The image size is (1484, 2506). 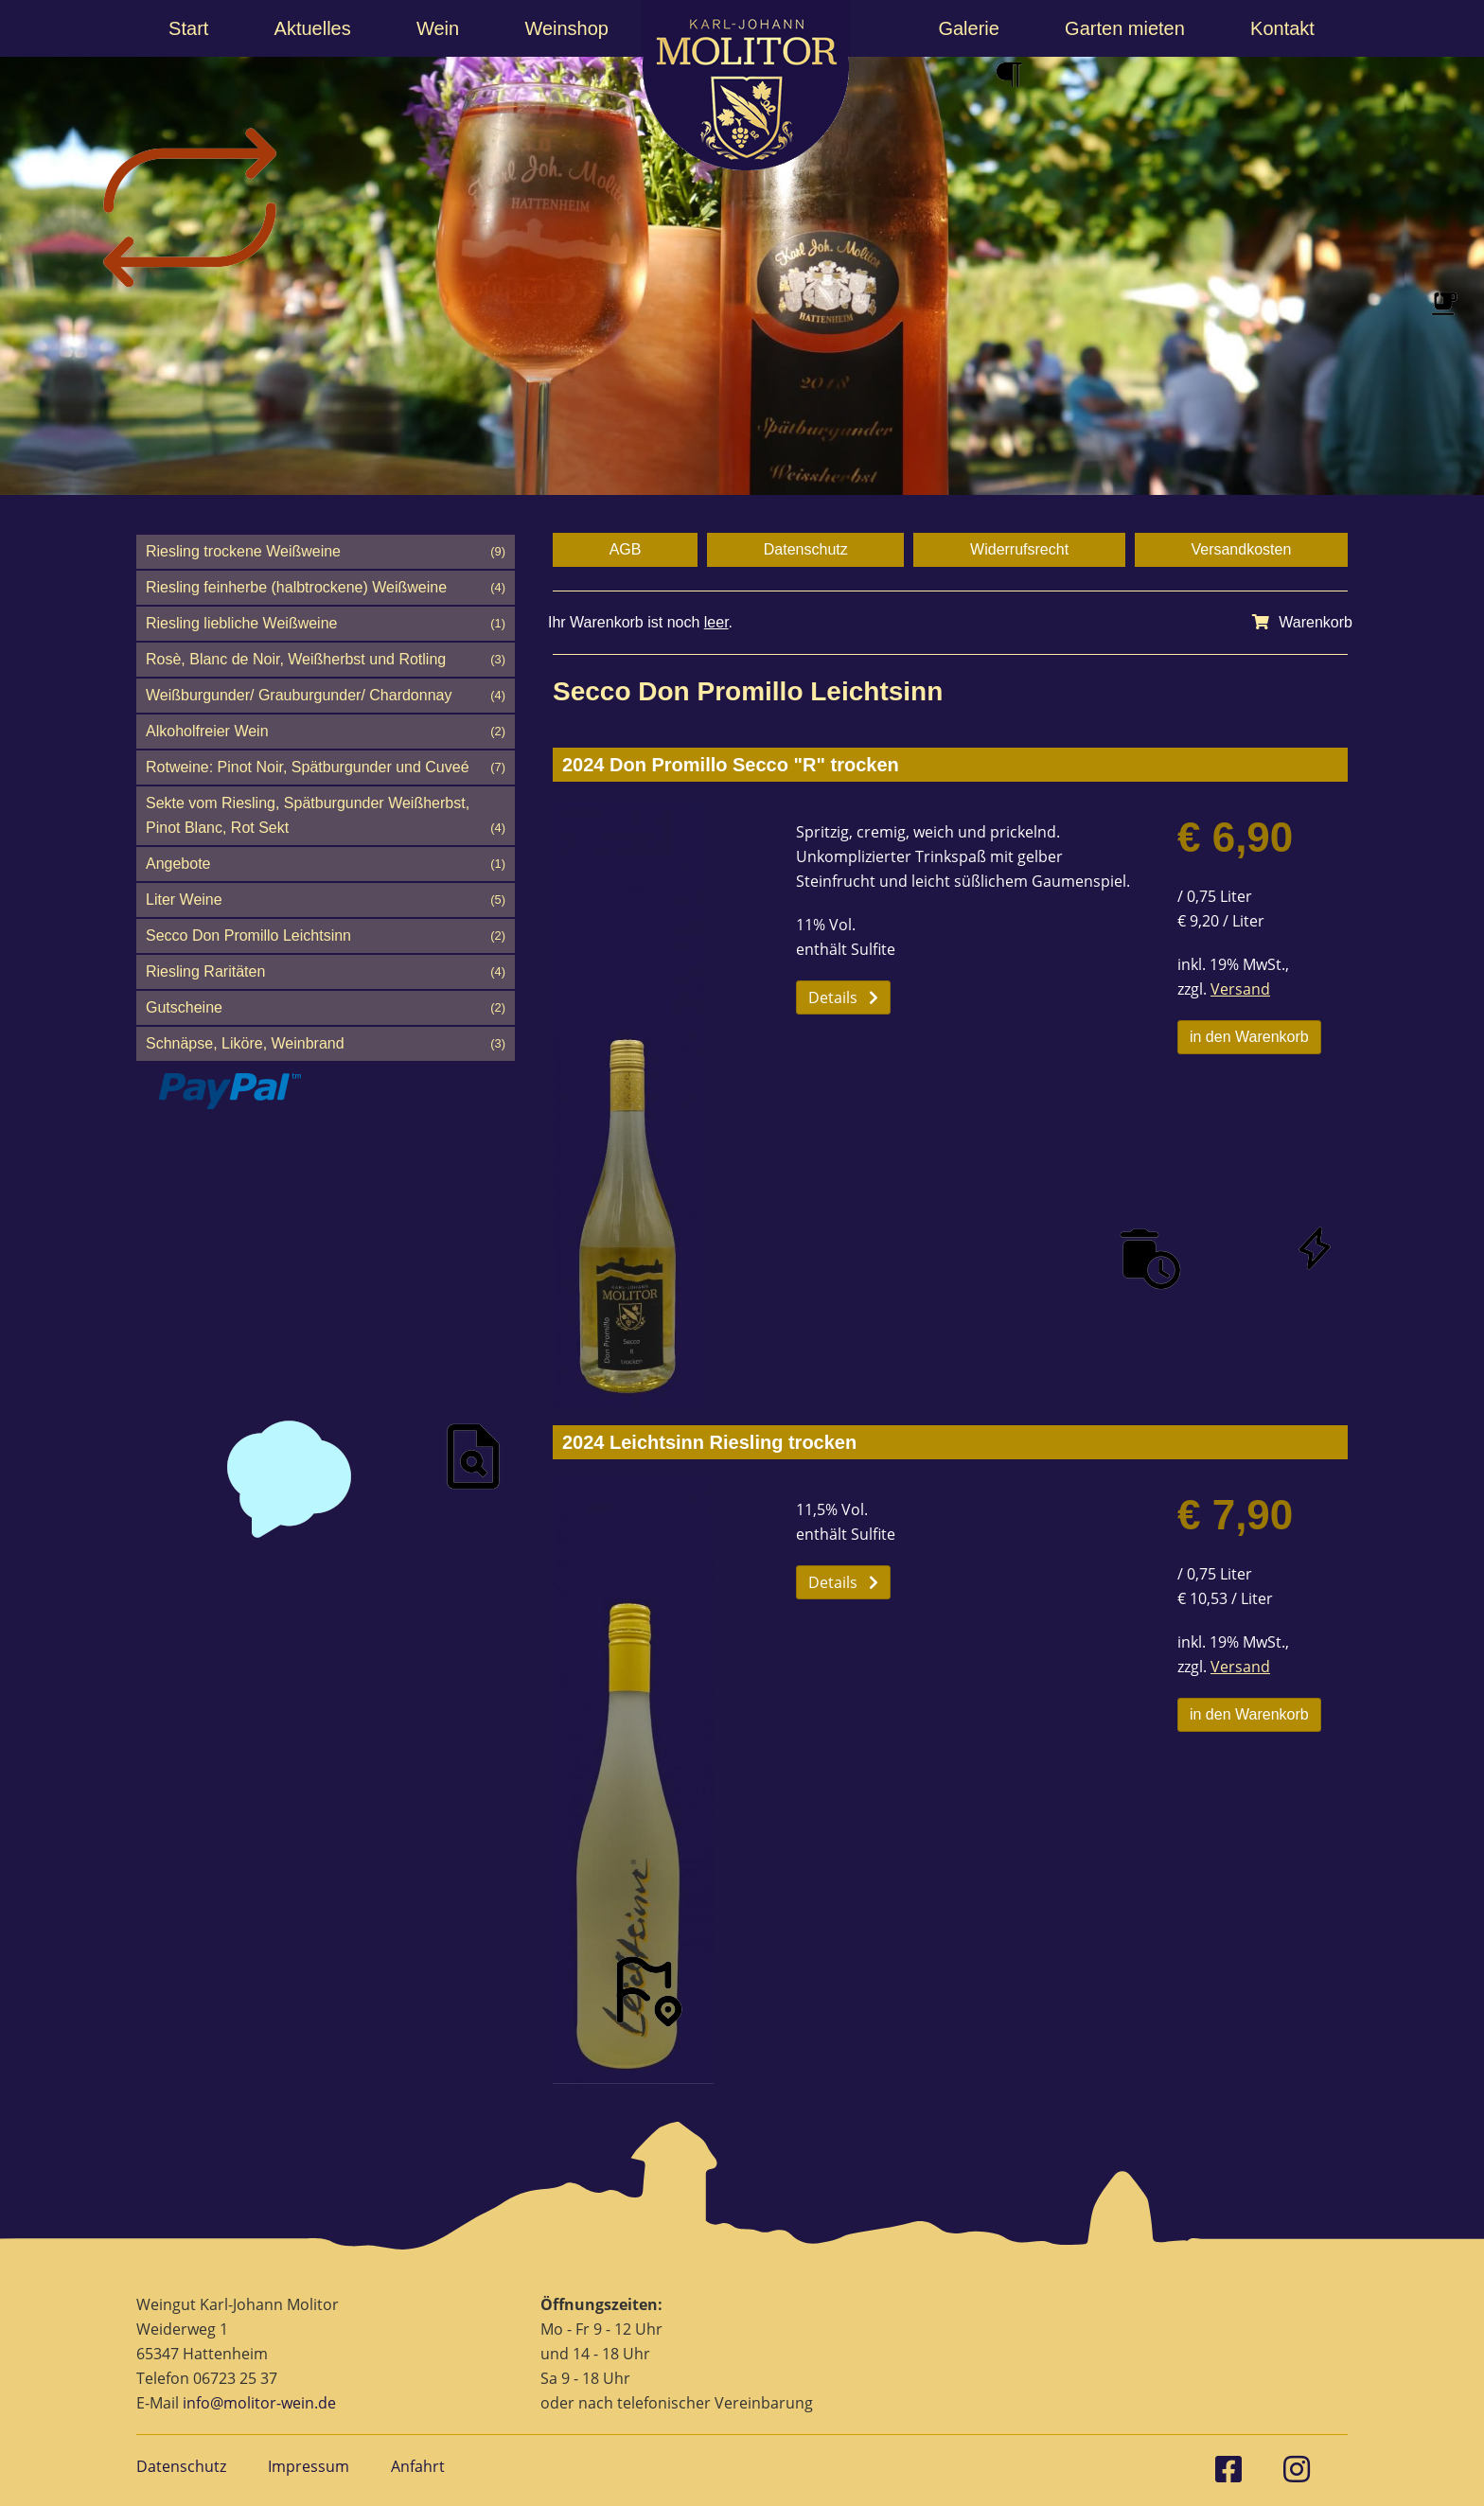 I want to click on check document for plagiarism, so click(x=473, y=1456).